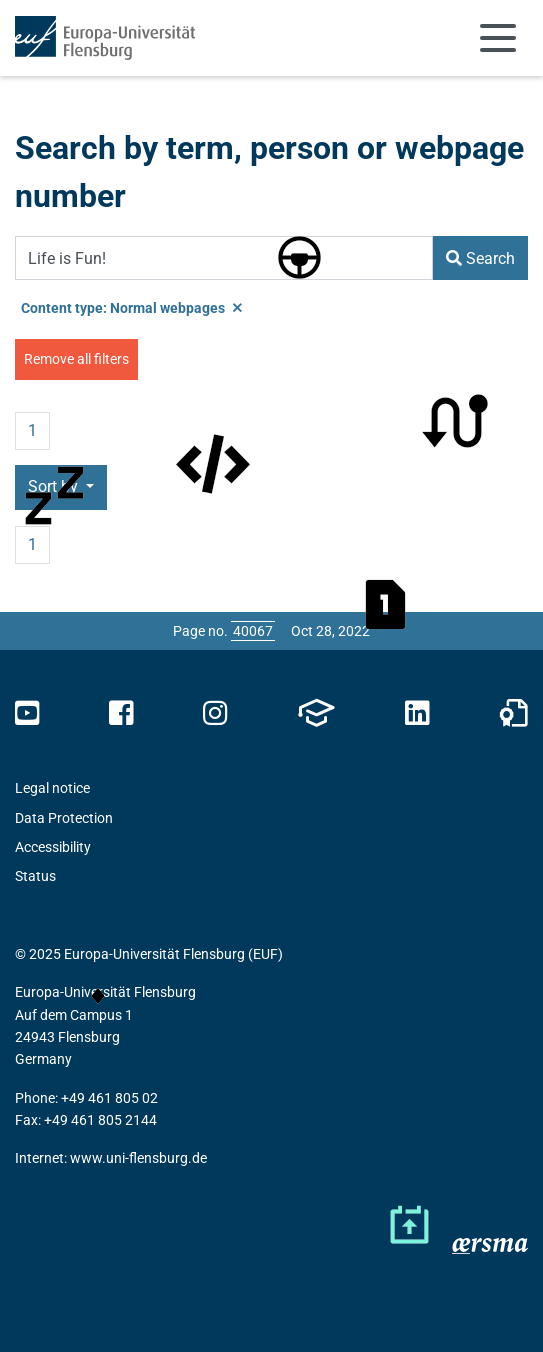 Image resolution: width=543 pixels, height=1352 pixels. What do you see at coordinates (54, 495) in the screenshot?
I see `indicates sleep or rest mode` at bounding box center [54, 495].